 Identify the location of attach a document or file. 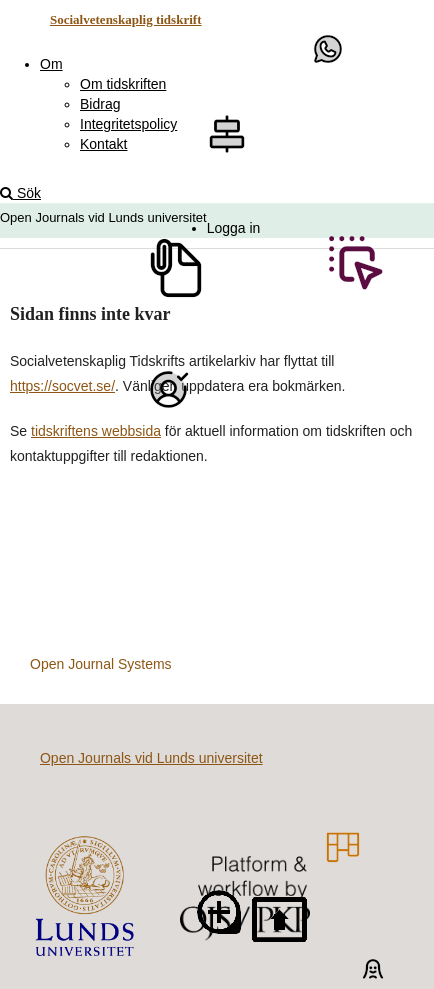
(176, 268).